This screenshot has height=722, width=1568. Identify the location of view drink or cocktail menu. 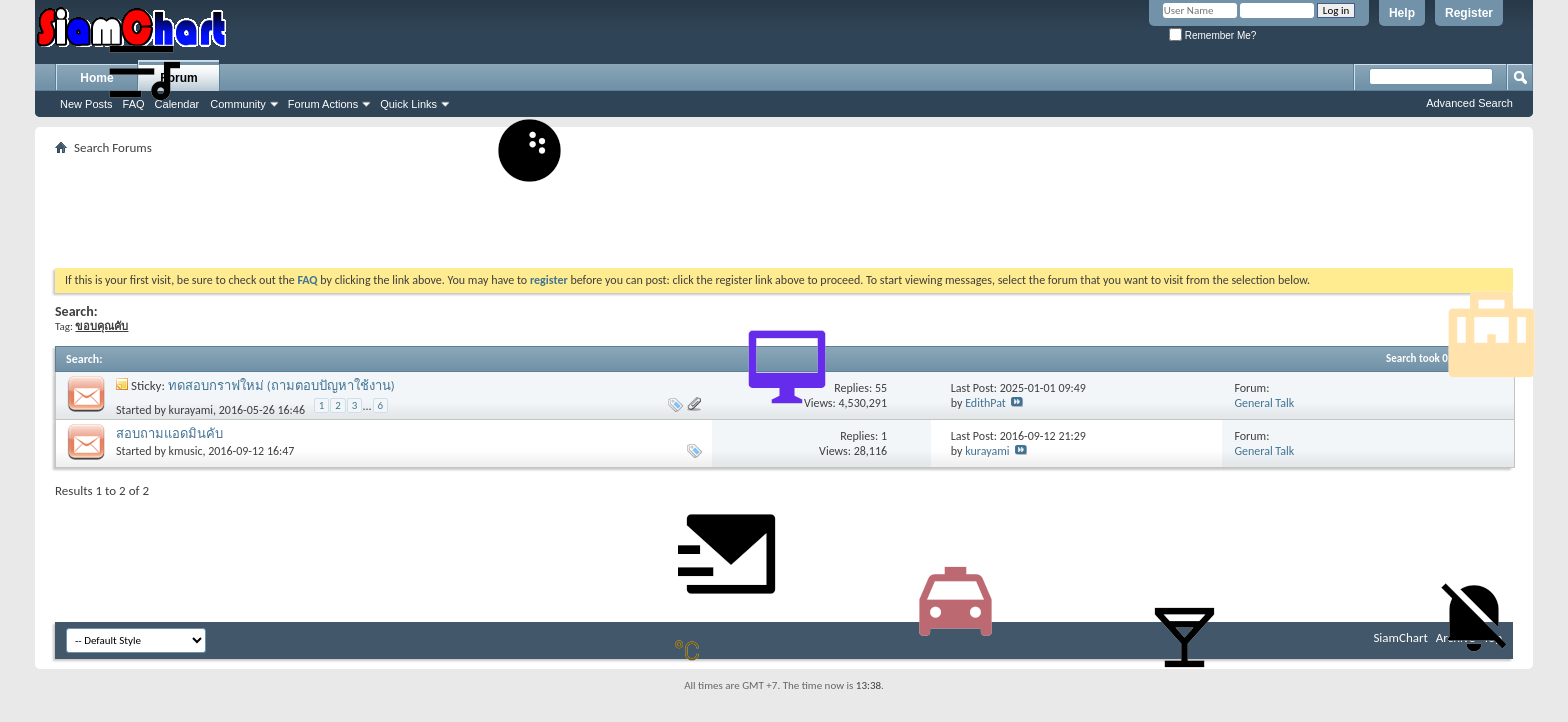
(1184, 637).